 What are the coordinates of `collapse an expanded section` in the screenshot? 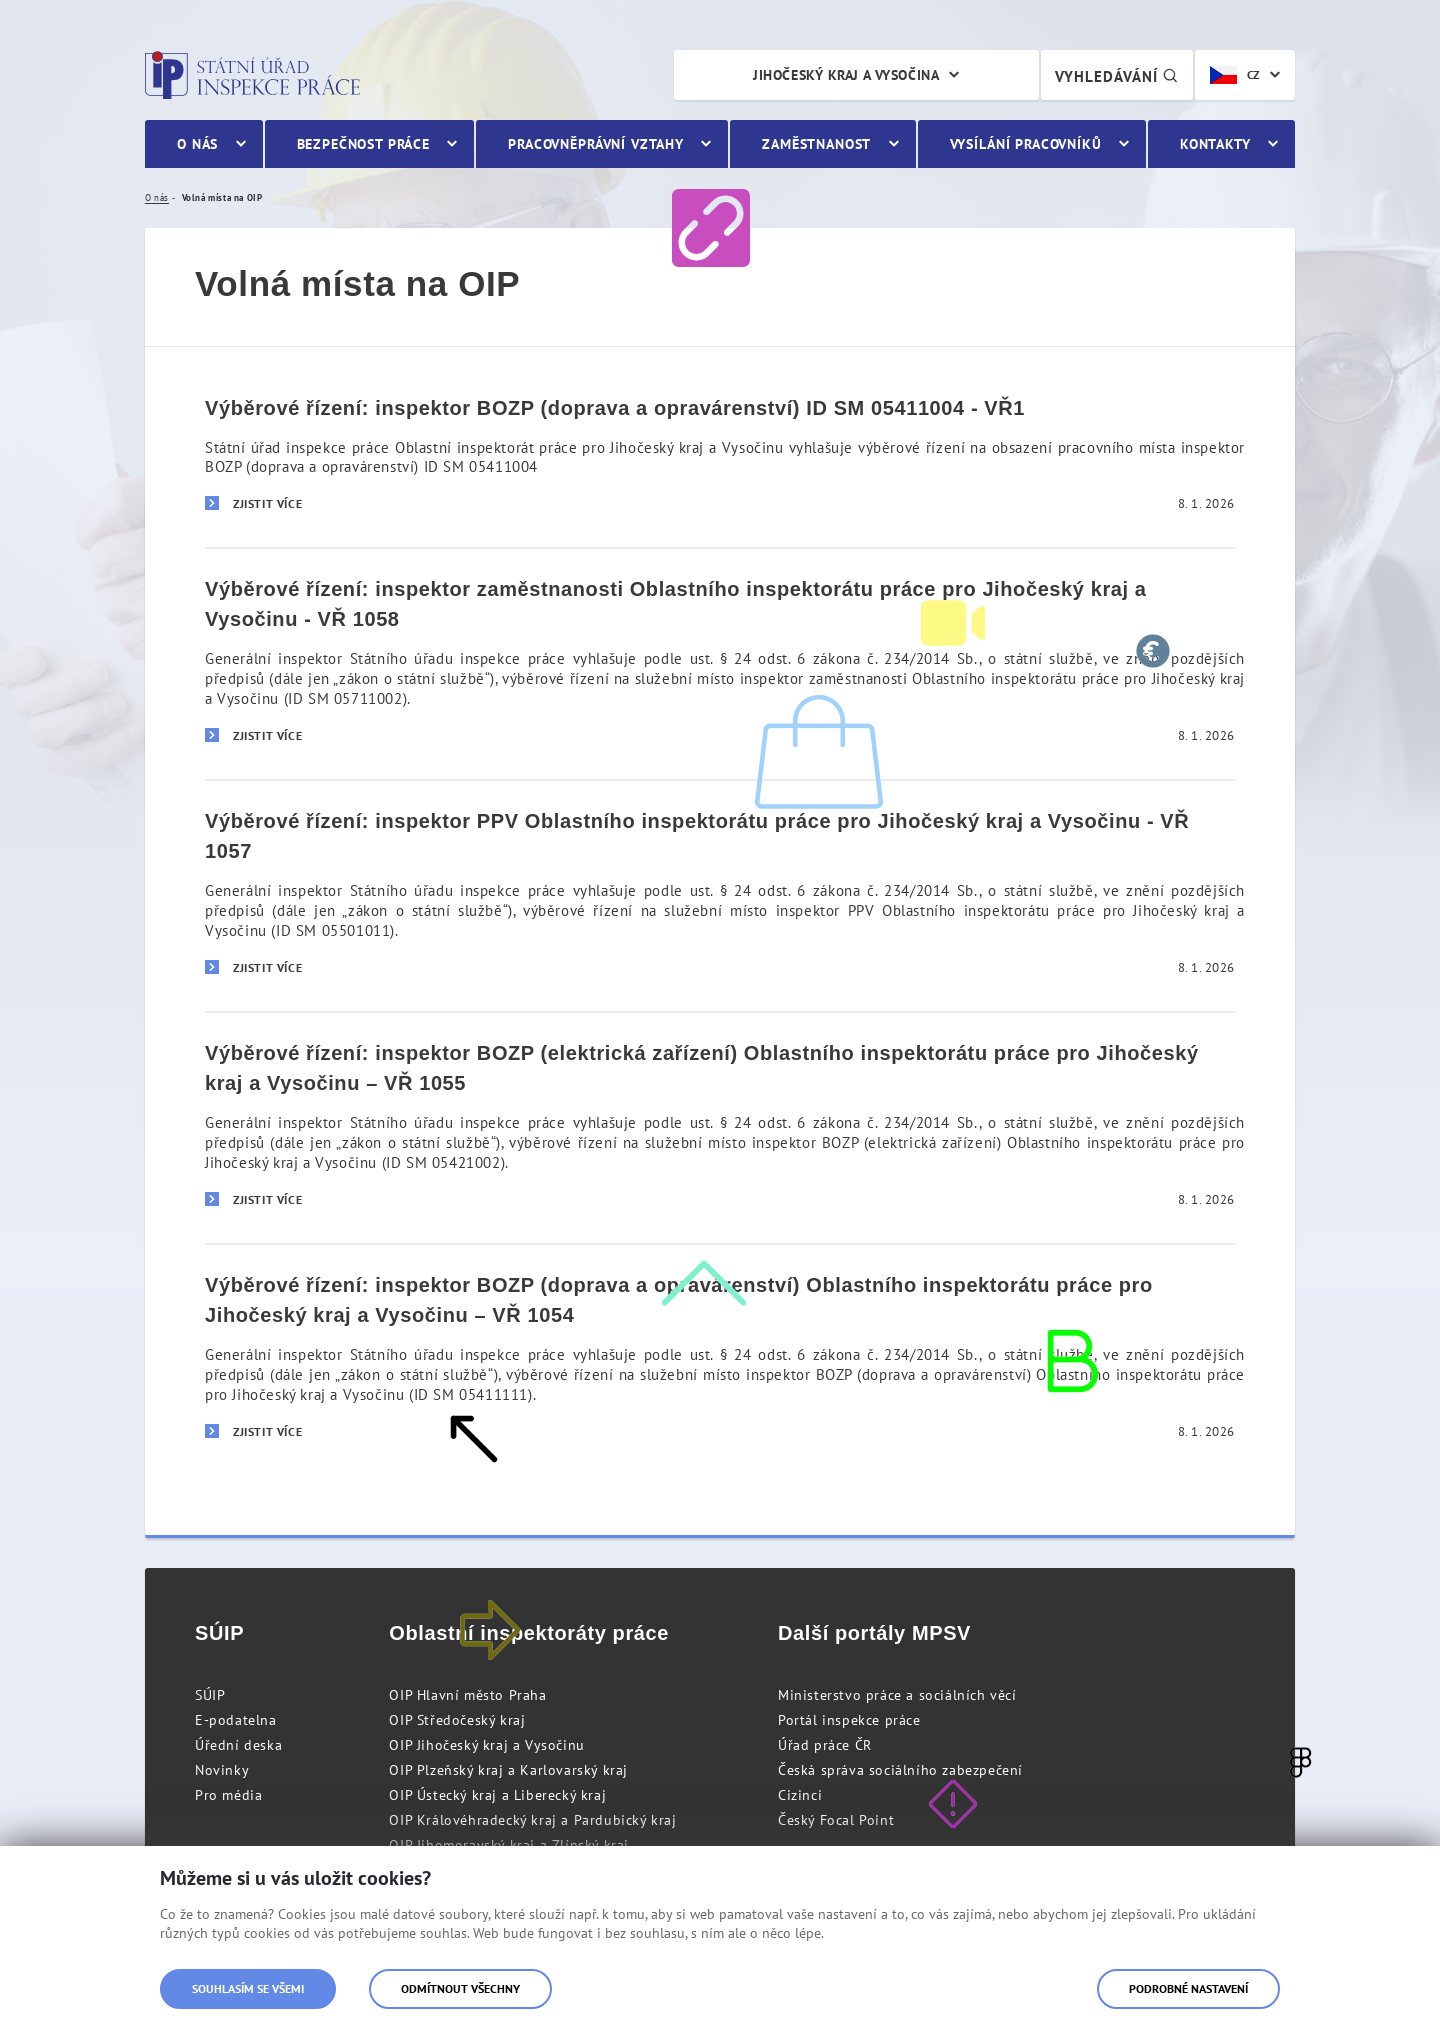 It's located at (704, 1287).